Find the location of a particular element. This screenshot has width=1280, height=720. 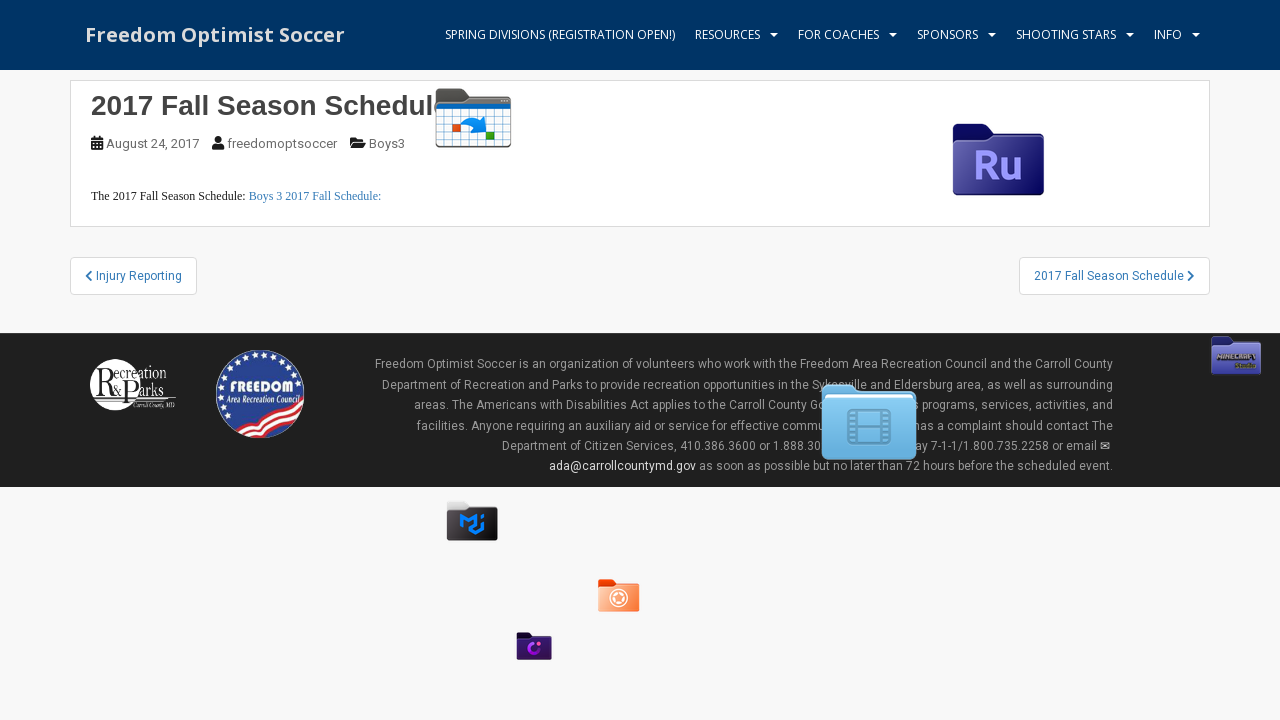

open corona sdk project folder is located at coordinates (618, 596).